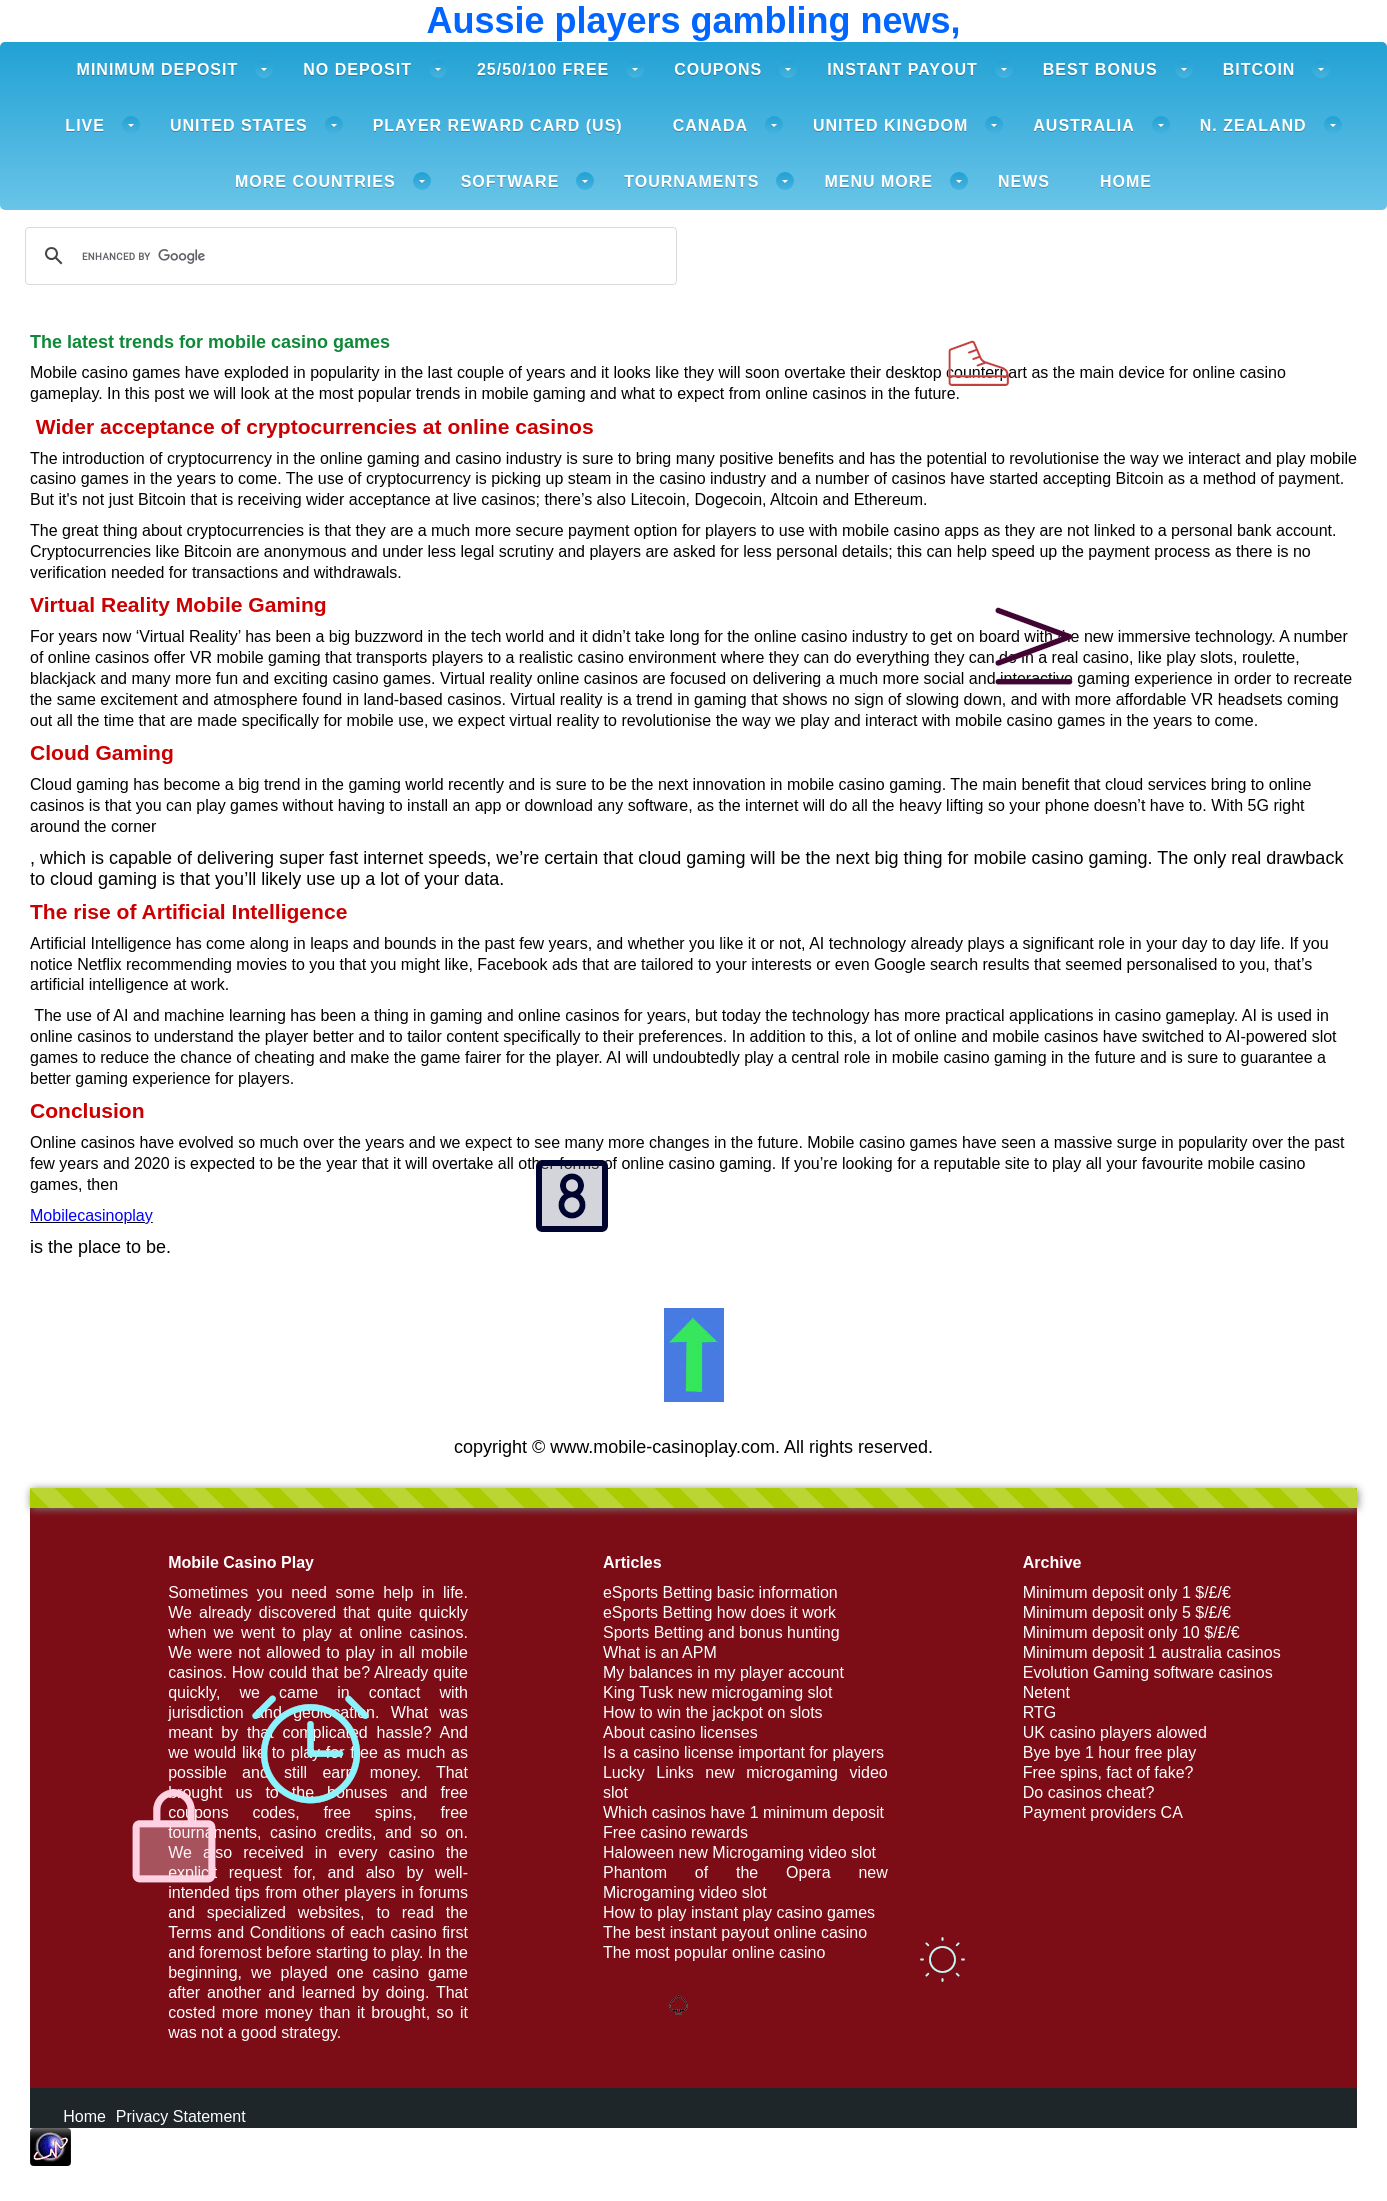  What do you see at coordinates (942, 1959) in the screenshot?
I see `reduce screen brightness` at bounding box center [942, 1959].